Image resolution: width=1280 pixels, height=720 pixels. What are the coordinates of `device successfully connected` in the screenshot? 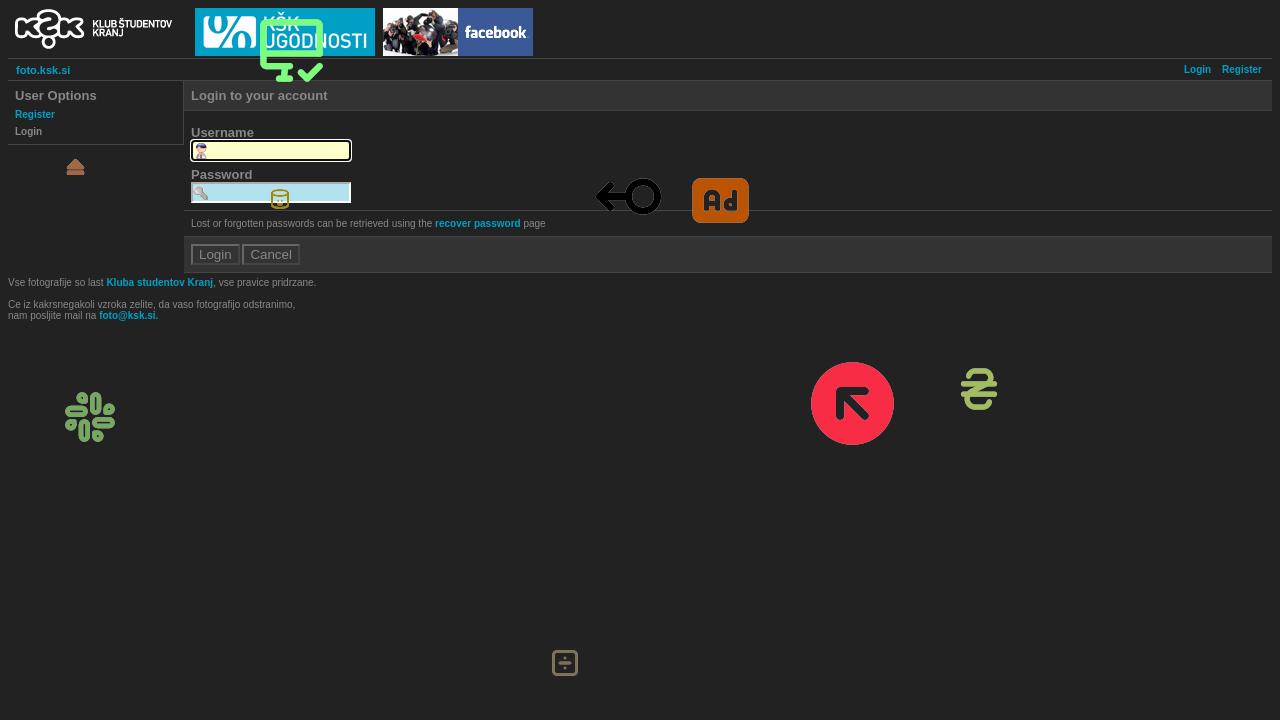 It's located at (291, 50).